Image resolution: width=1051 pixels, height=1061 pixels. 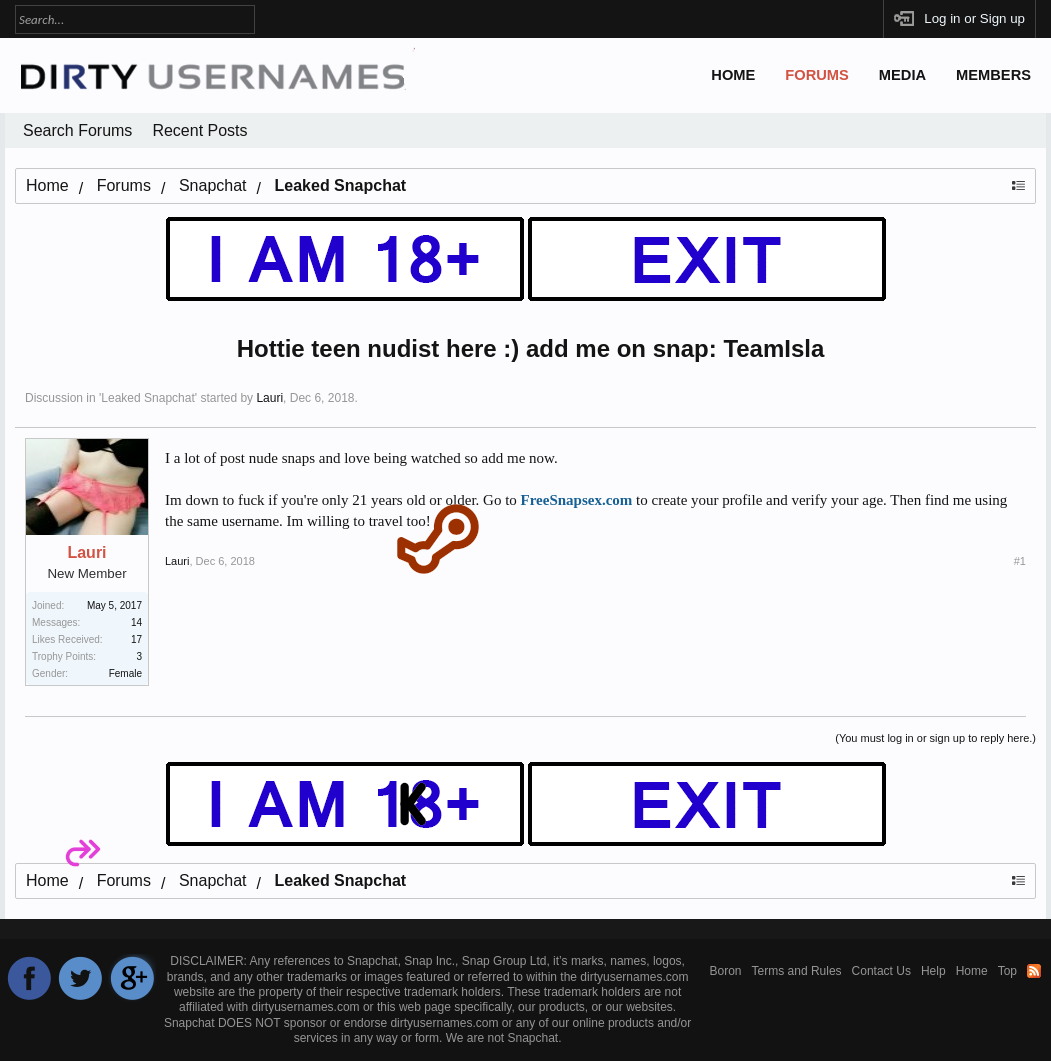 What do you see at coordinates (83, 853) in the screenshot?
I see `forward or share to multiple recipients` at bounding box center [83, 853].